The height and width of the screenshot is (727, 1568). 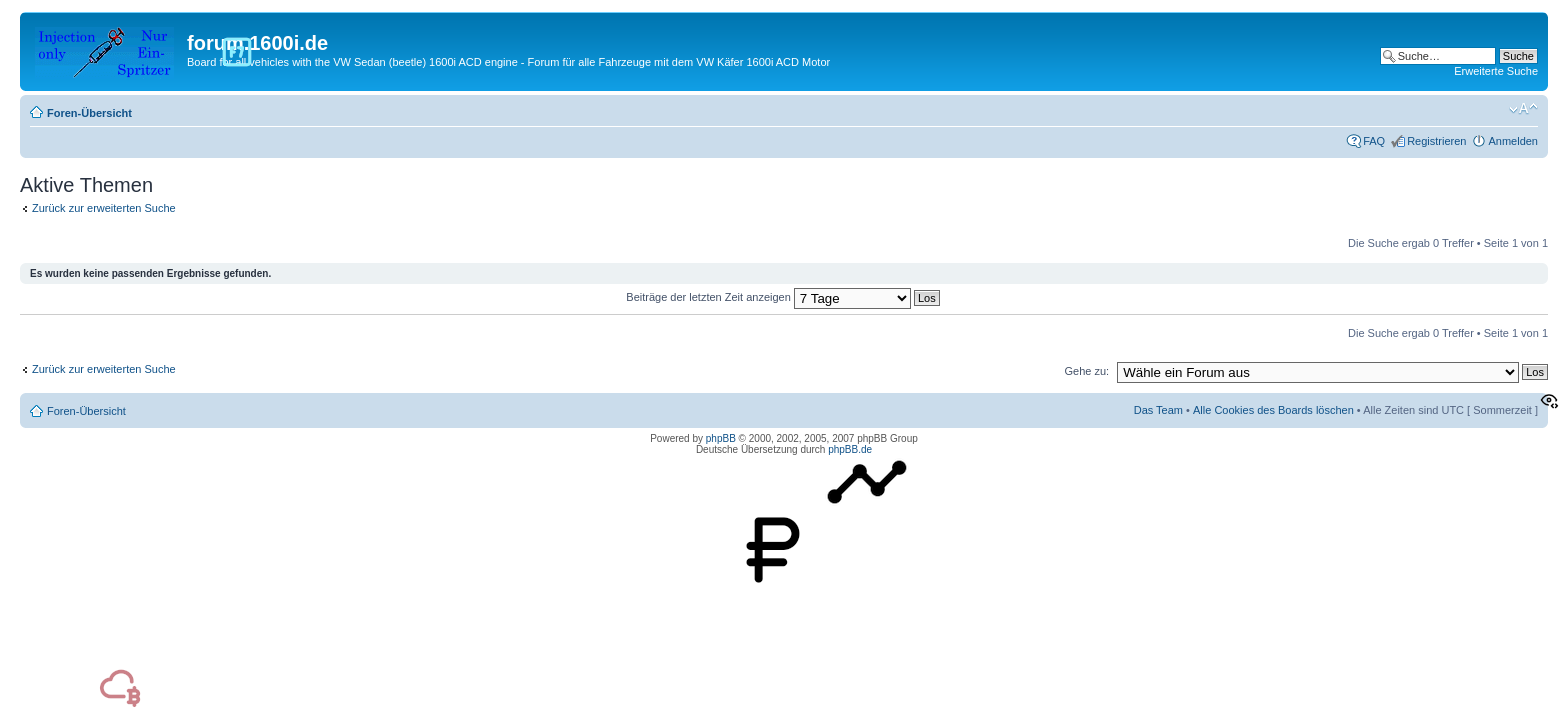 What do you see at coordinates (121, 685) in the screenshot?
I see `access cloud-based bitcoin wallet` at bounding box center [121, 685].